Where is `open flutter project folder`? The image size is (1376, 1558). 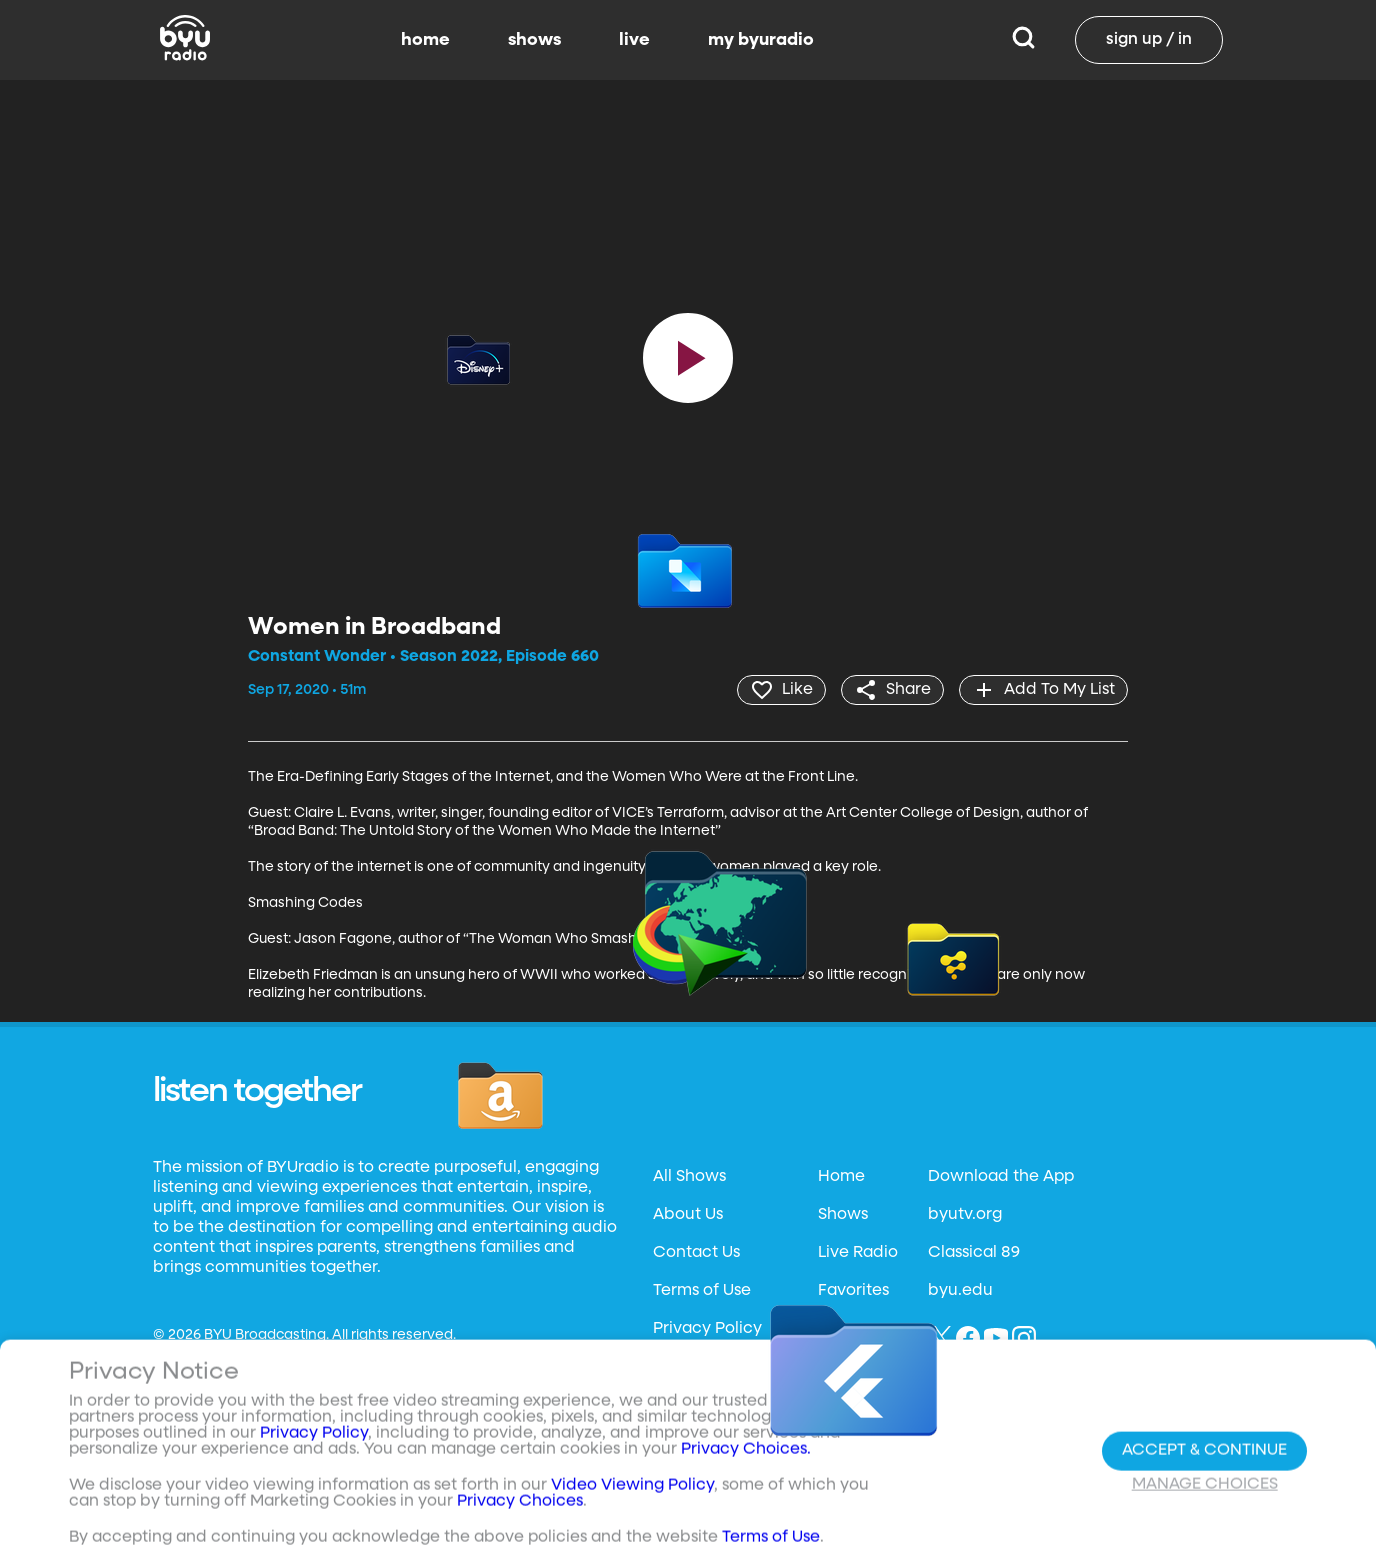
open flutter project folder is located at coordinates (853, 1375).